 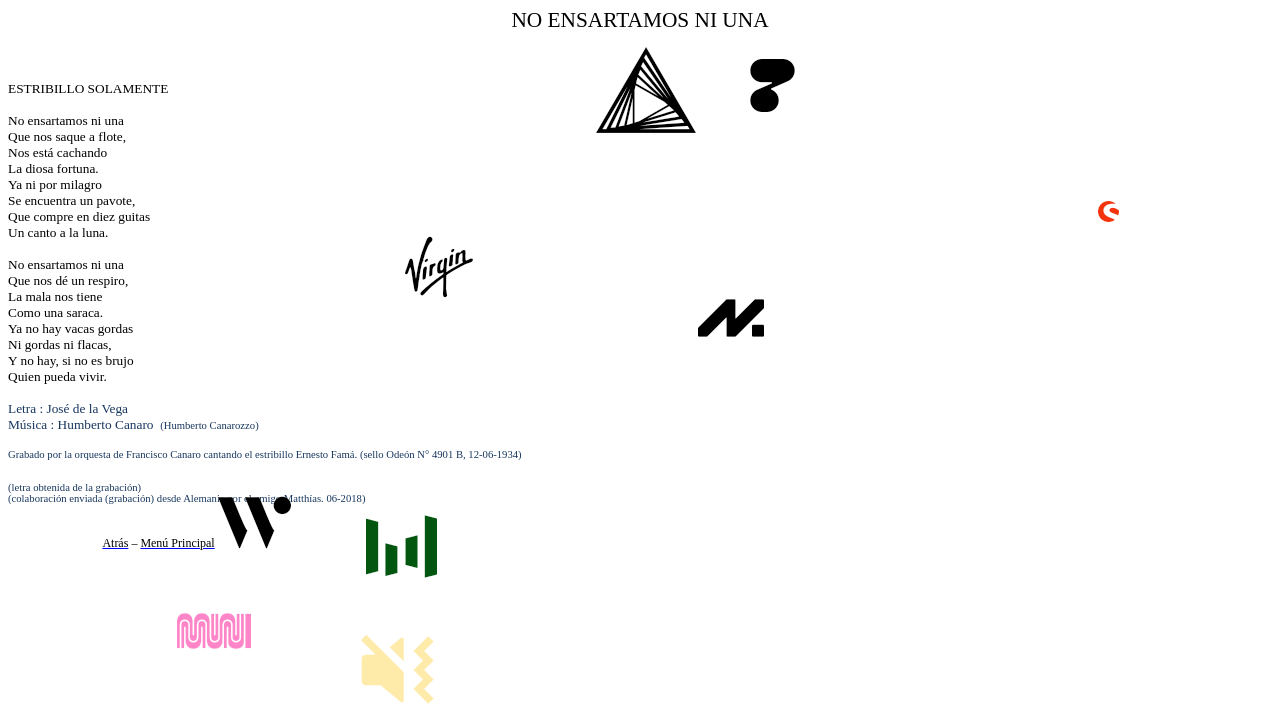 What do you see at coordinates (254, 522) in the screenshot?
I see `open the Wantedly app` at bounding box center [254, 522].